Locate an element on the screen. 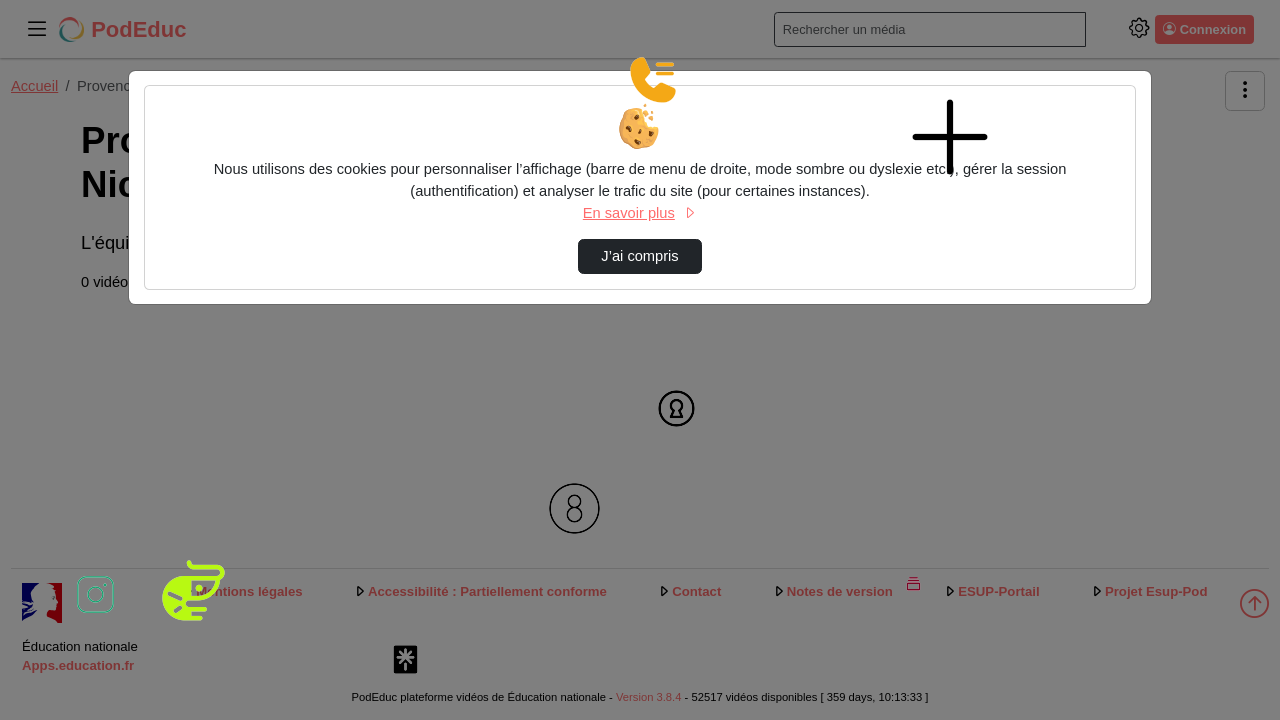  add a new item is located at coordinates (950, 137).